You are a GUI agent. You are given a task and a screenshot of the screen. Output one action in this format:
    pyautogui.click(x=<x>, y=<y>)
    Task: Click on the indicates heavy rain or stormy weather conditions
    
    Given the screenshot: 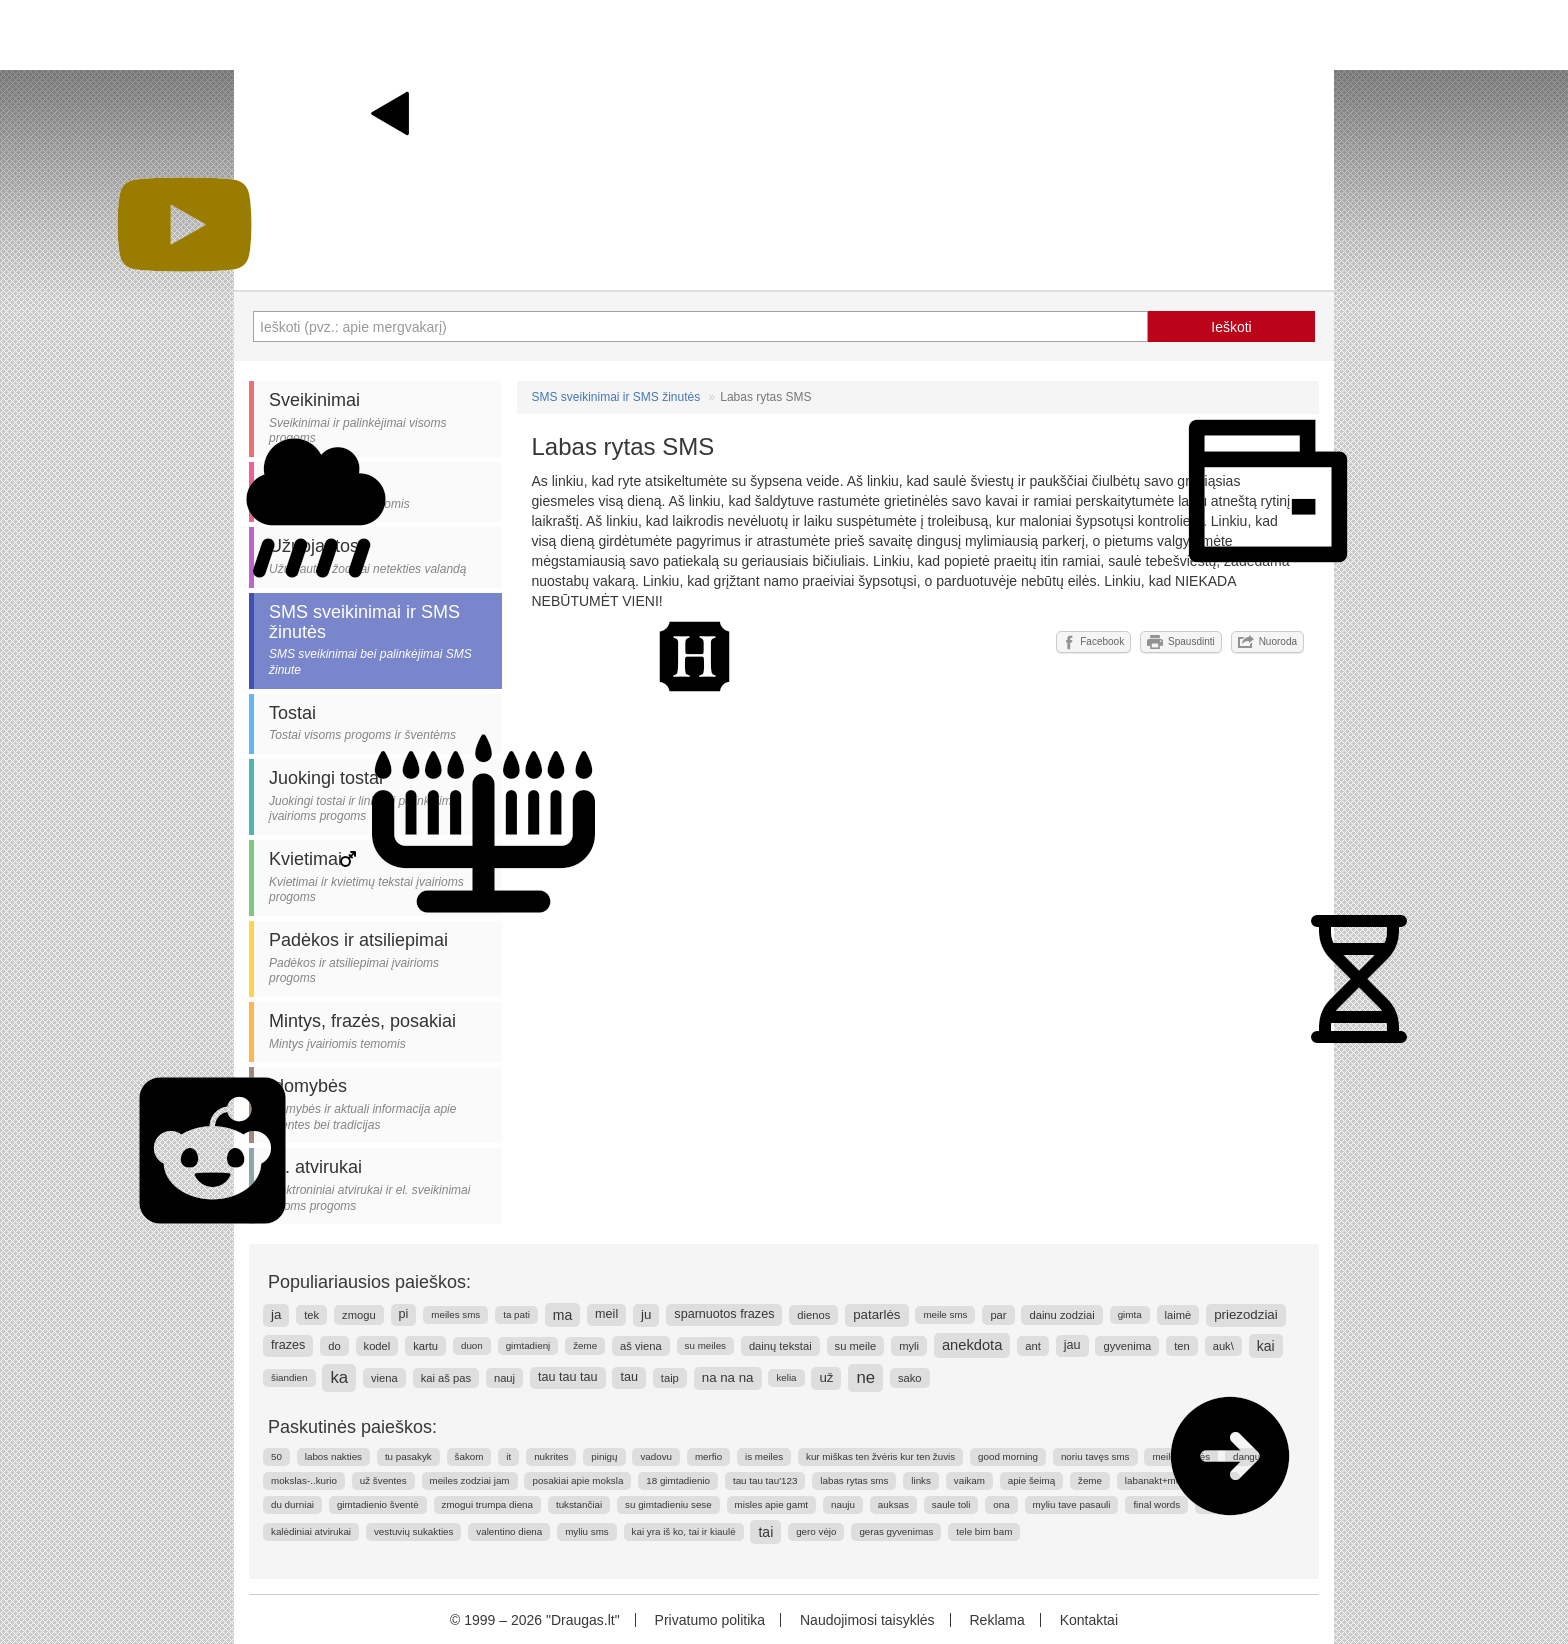 What is the action you would take?
    pyautogui.click(x=316, y=508)
    